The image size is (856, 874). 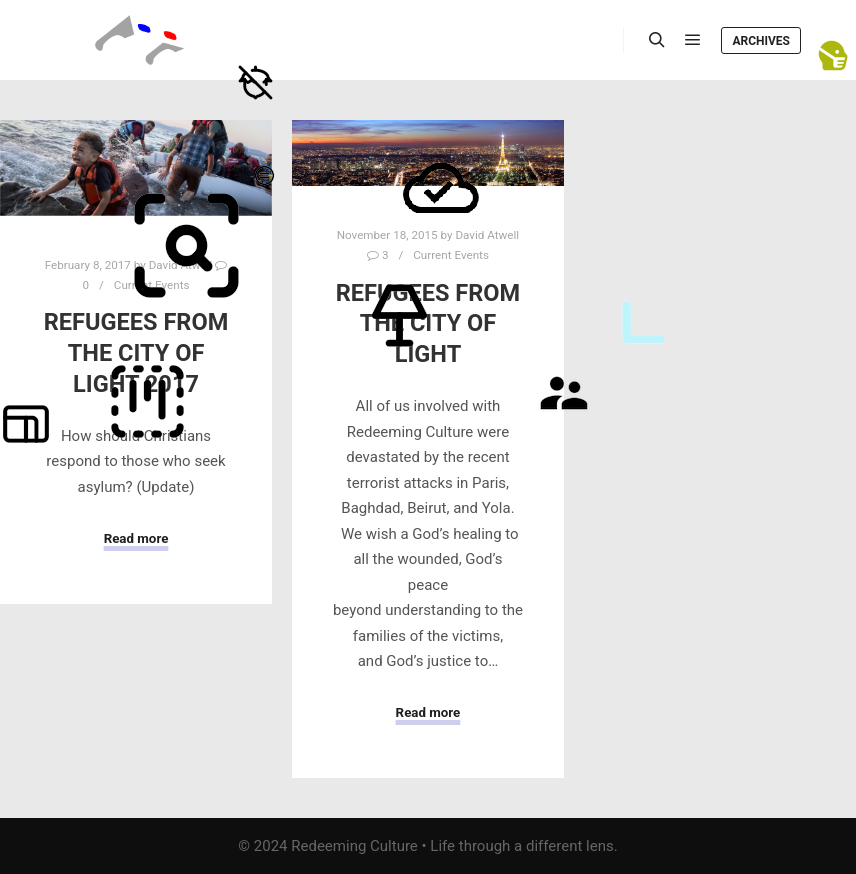 What do you see at coordinates (643, 322) in the screenshot?
I see `navigate to the bottom-left corner` at bounding box center [643, 322].